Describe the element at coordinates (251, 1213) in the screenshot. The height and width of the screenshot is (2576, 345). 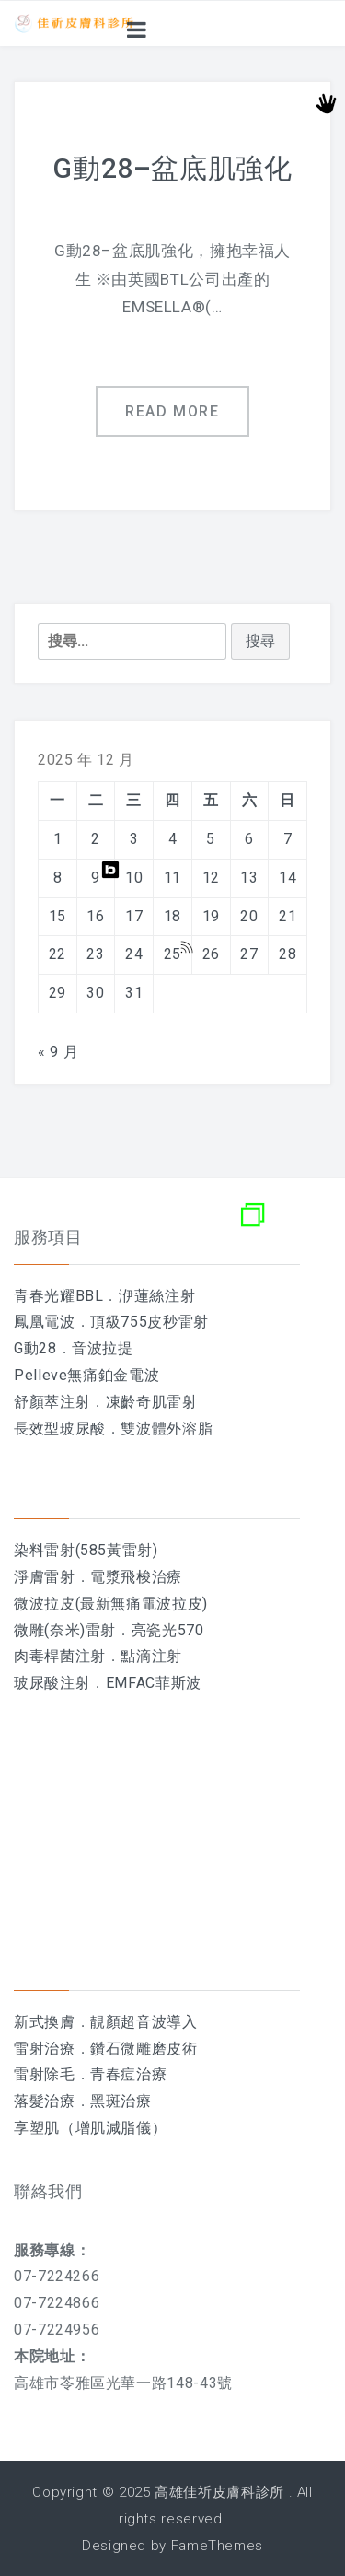
I see `restore window to previous size` at that location.